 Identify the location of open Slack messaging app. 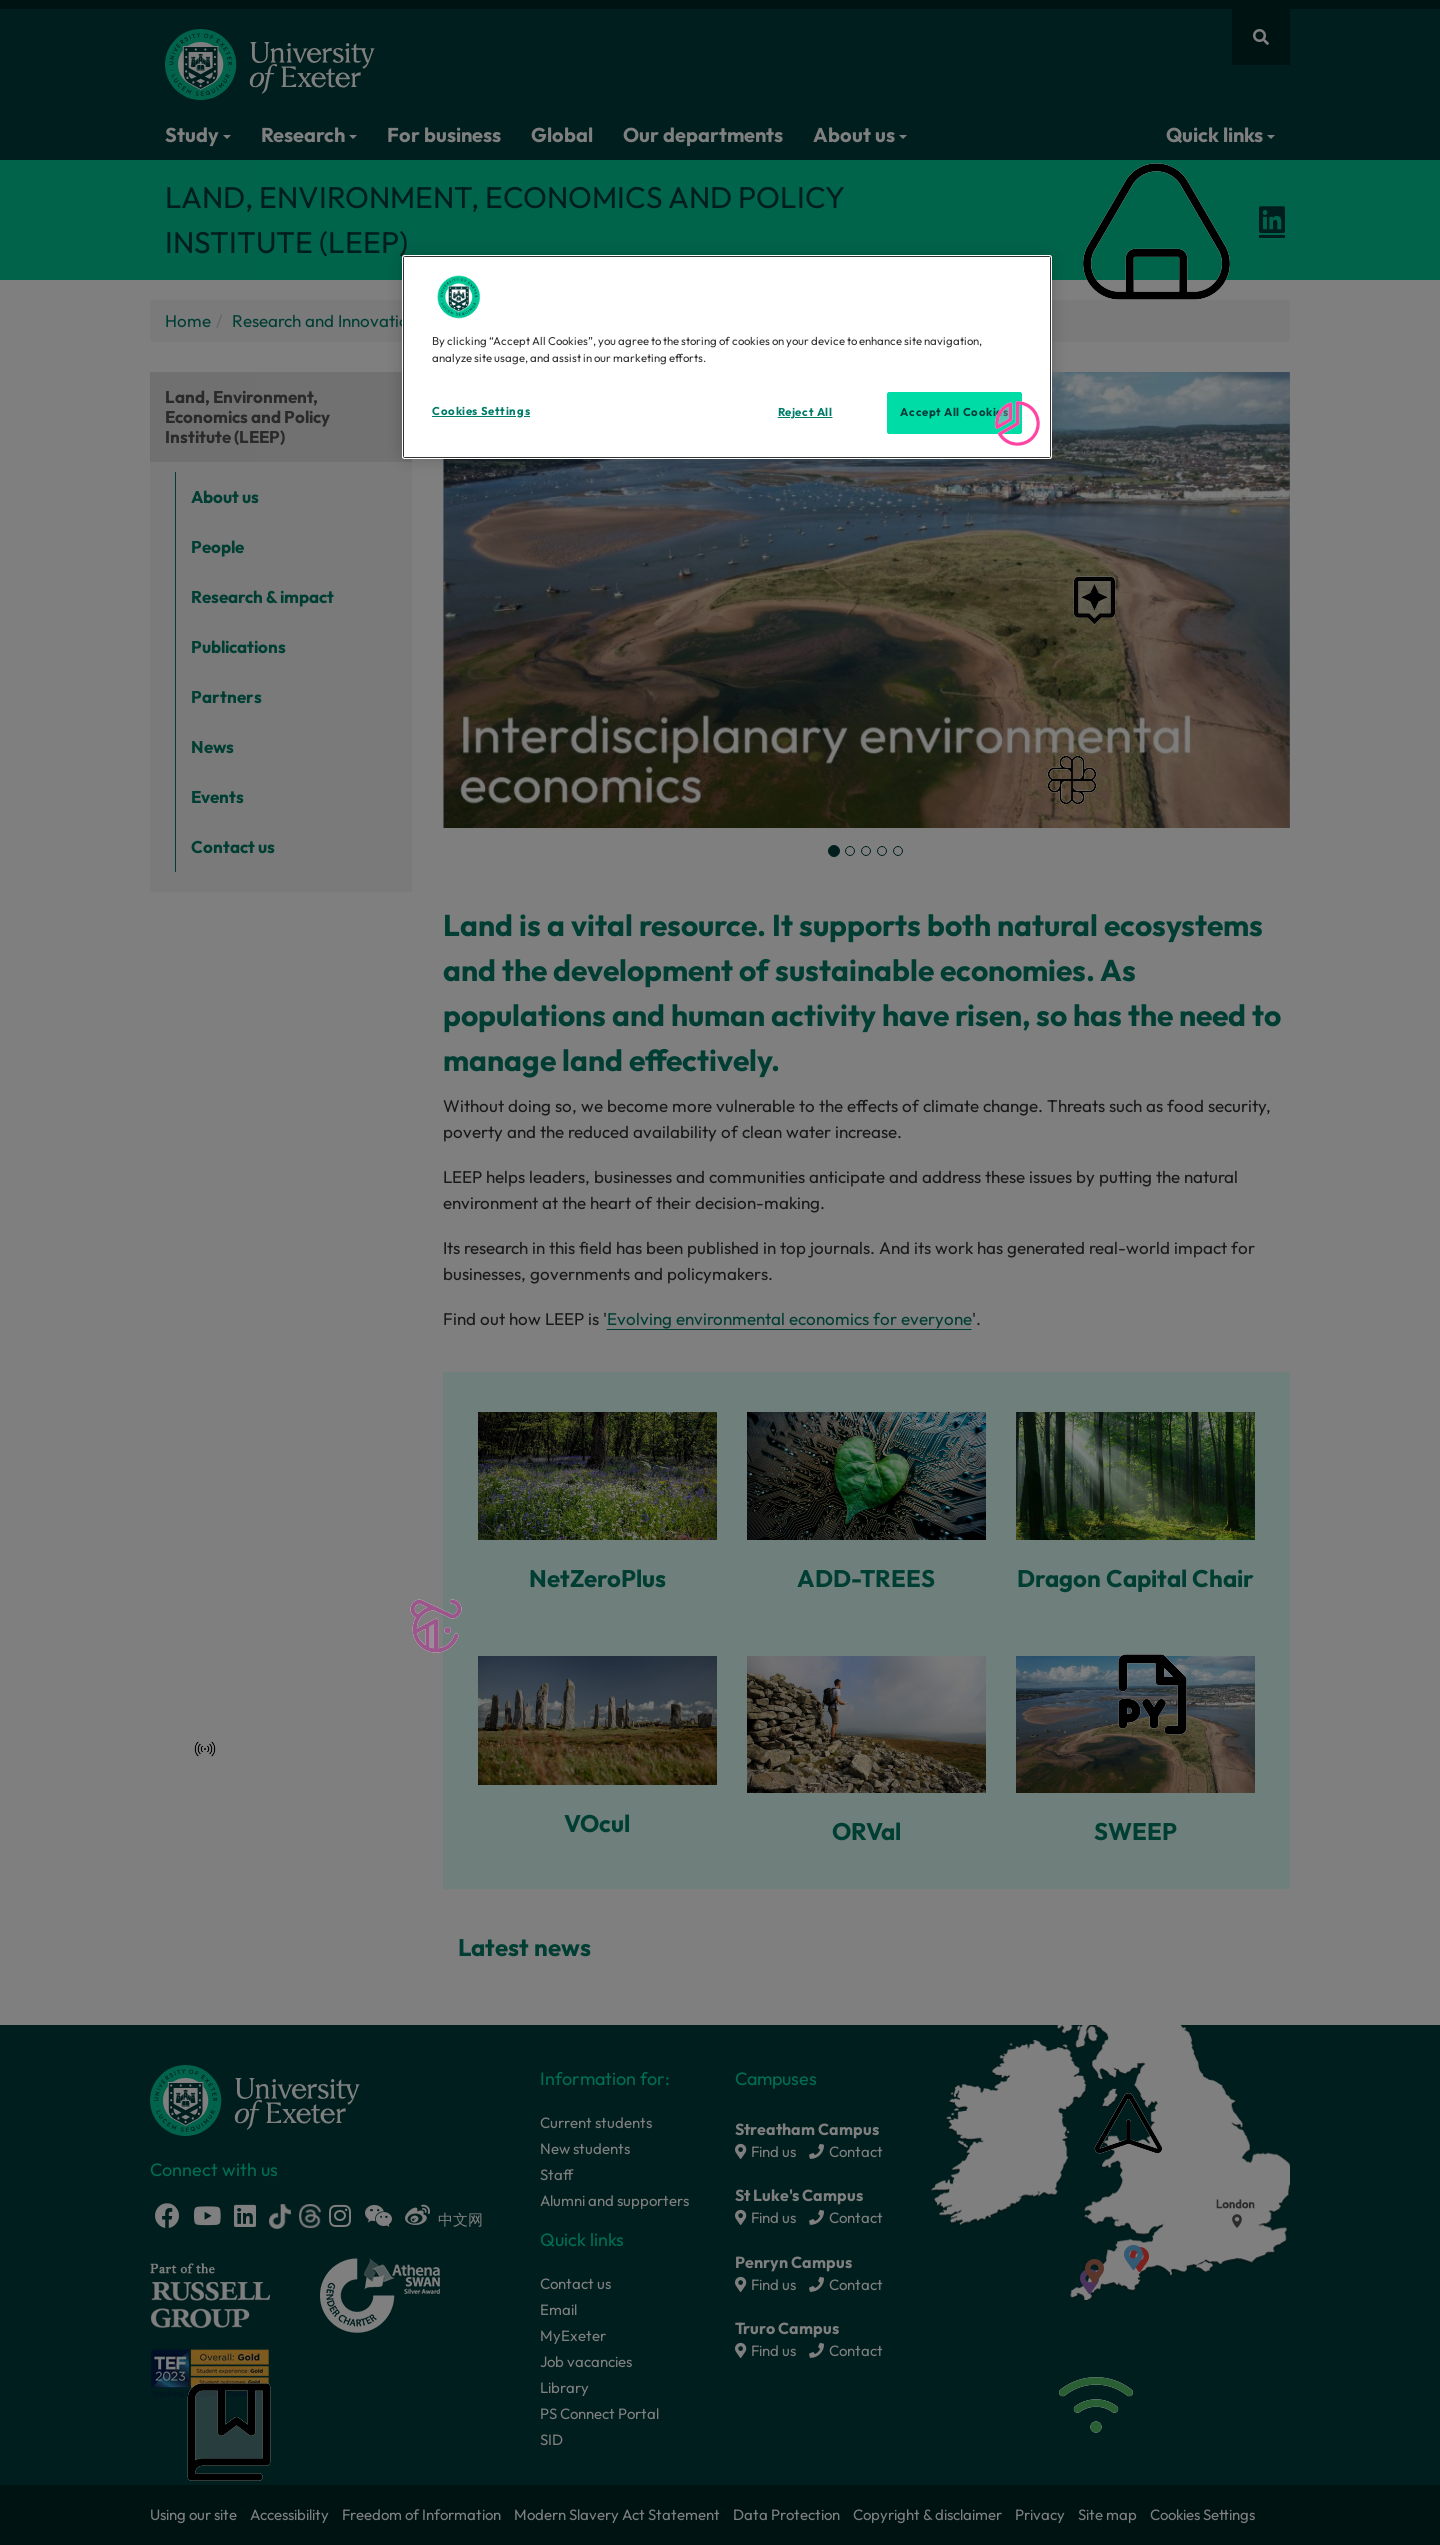
(1072, 780).